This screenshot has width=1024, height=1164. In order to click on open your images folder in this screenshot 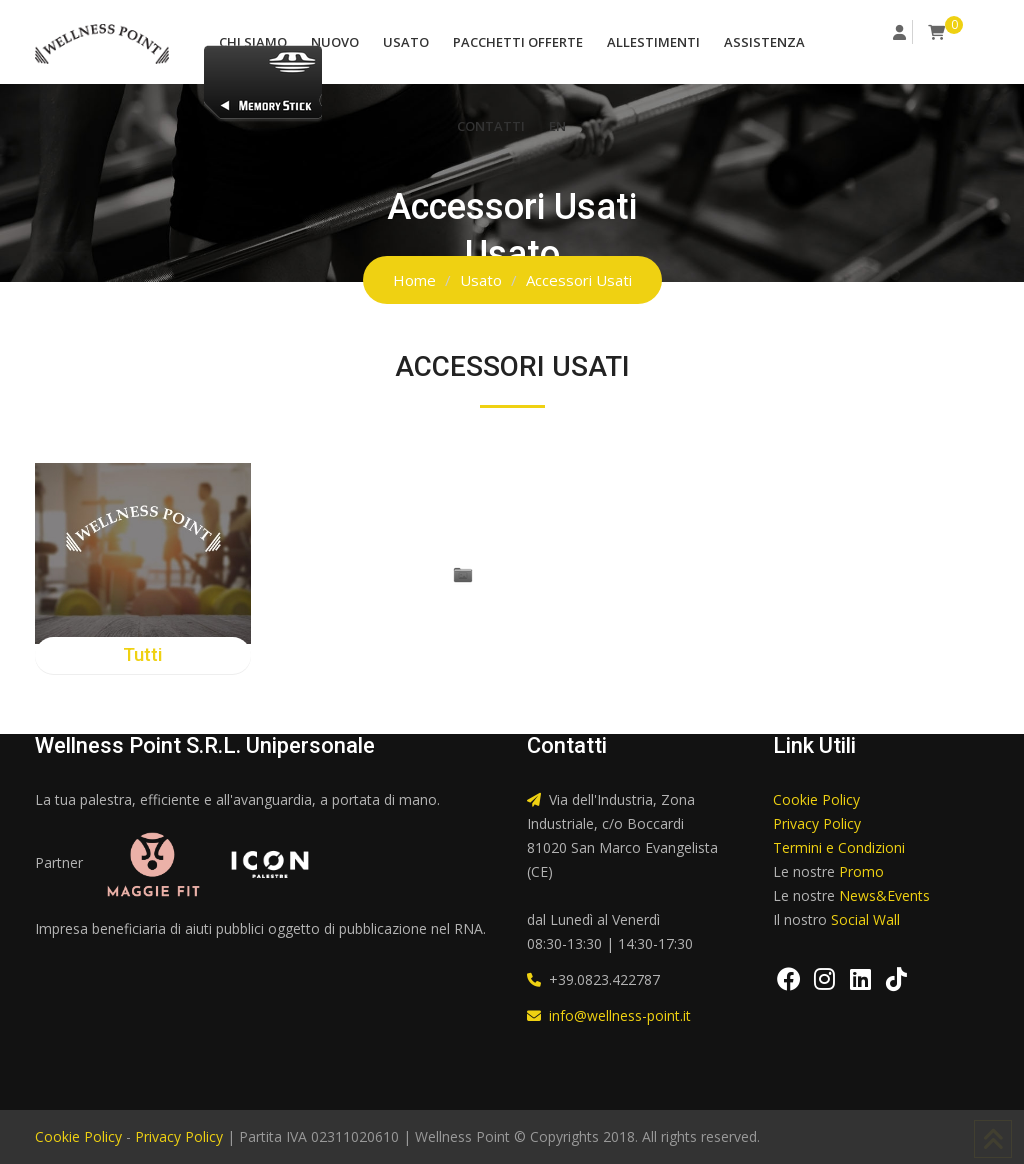, I will do `click(463, 575)`.